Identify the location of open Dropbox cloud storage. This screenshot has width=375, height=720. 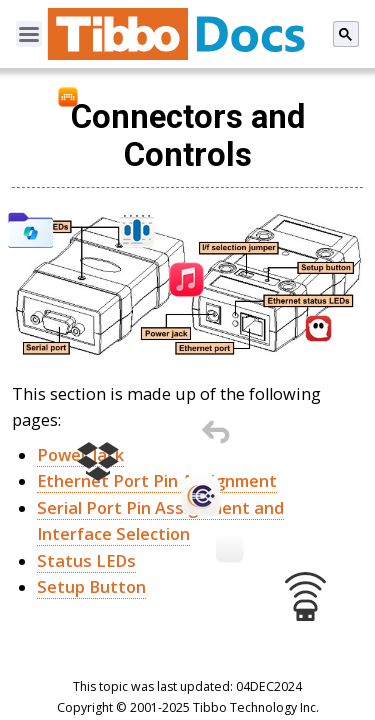
(98, 463).